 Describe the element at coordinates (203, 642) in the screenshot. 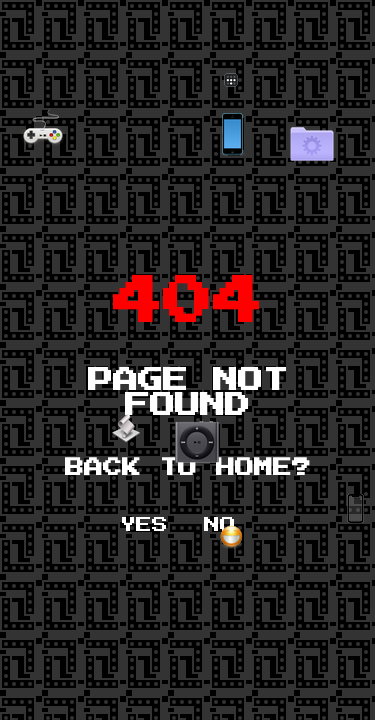

I see `manage online accounts and connected services` at that location.